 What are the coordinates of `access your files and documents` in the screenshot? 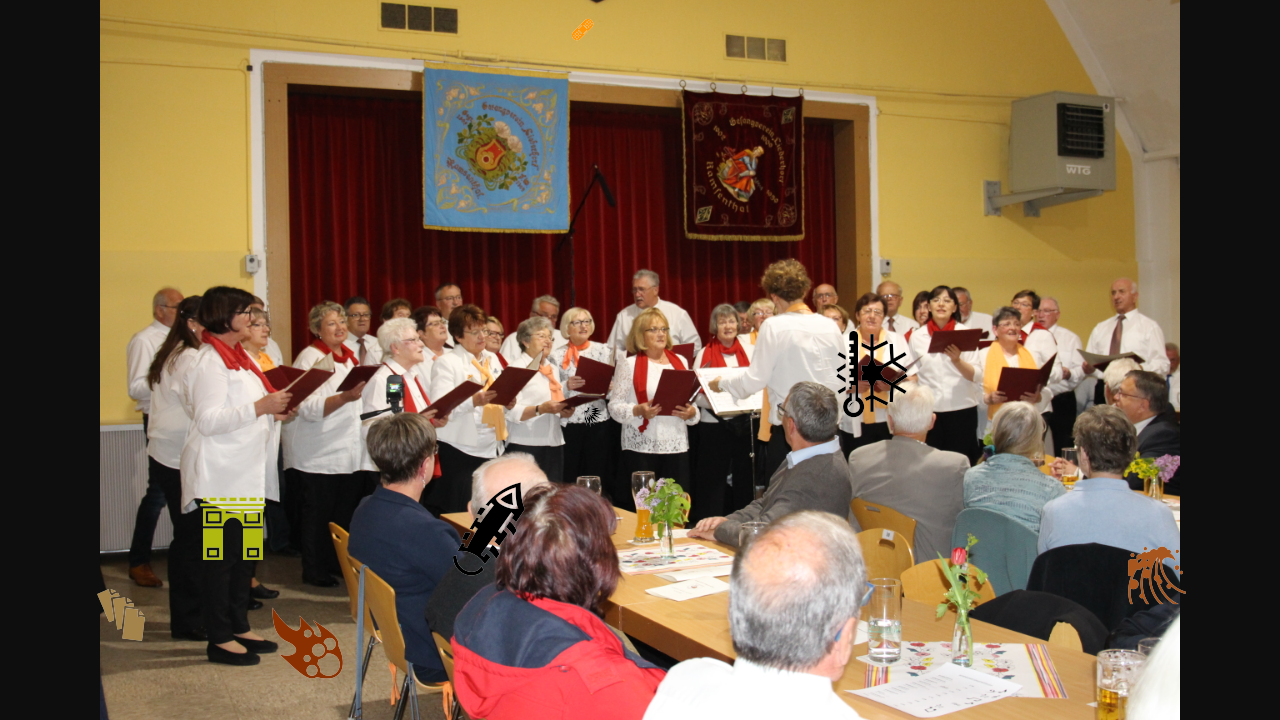 It's located at (121, 615).